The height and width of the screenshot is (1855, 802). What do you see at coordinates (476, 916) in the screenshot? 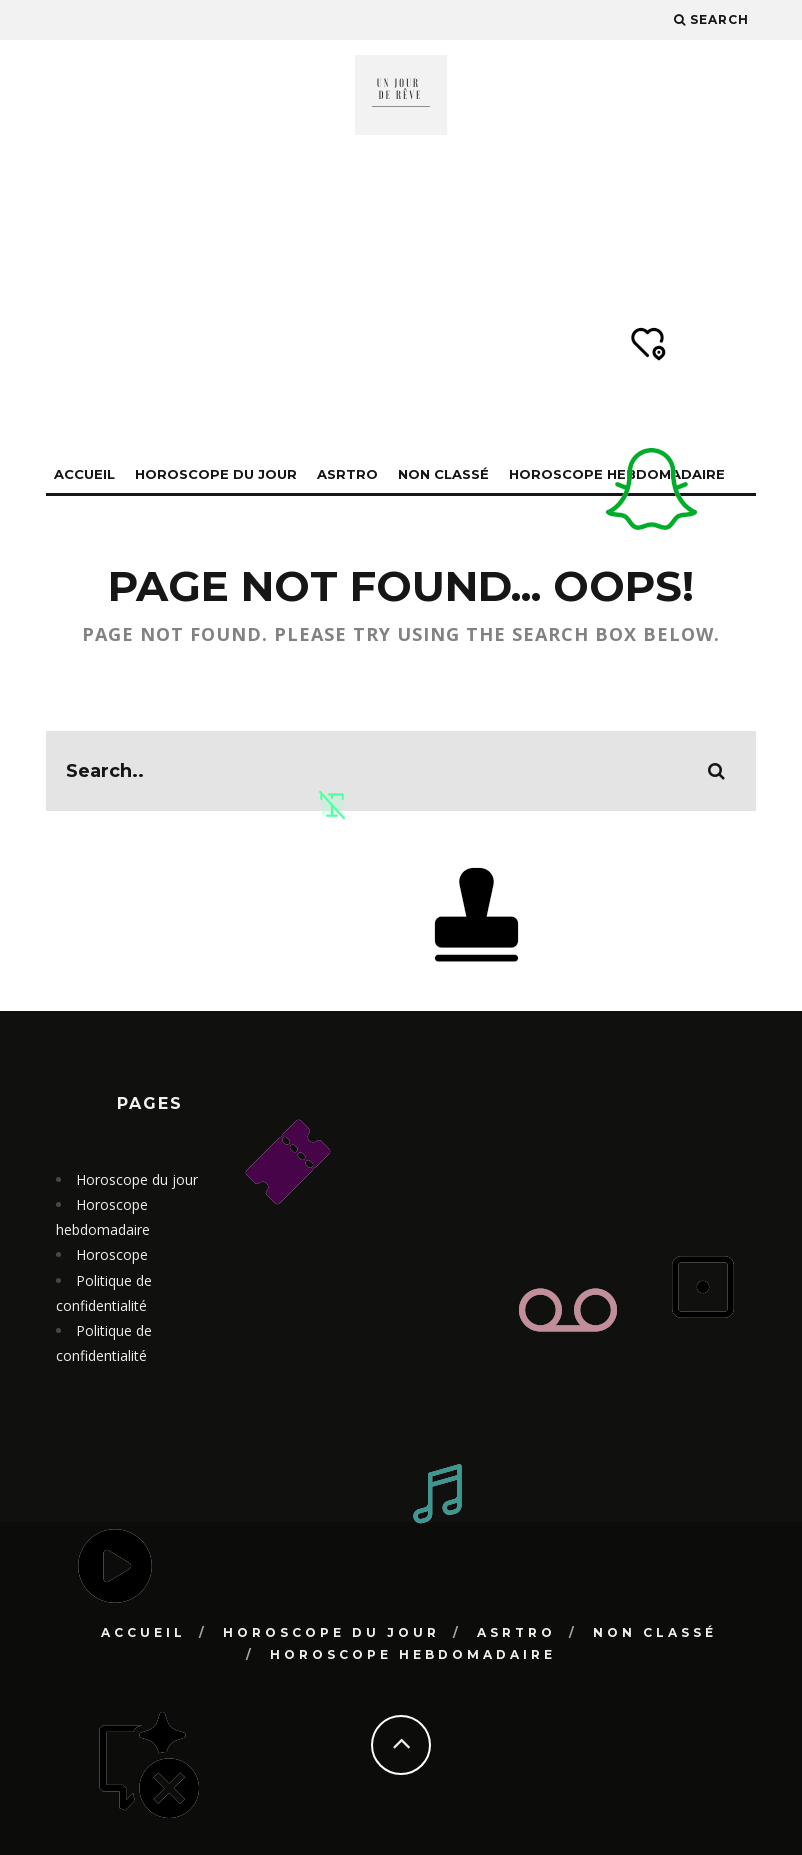
I see `apply a stamp or seal to a document` at bounding box center [476, 916].